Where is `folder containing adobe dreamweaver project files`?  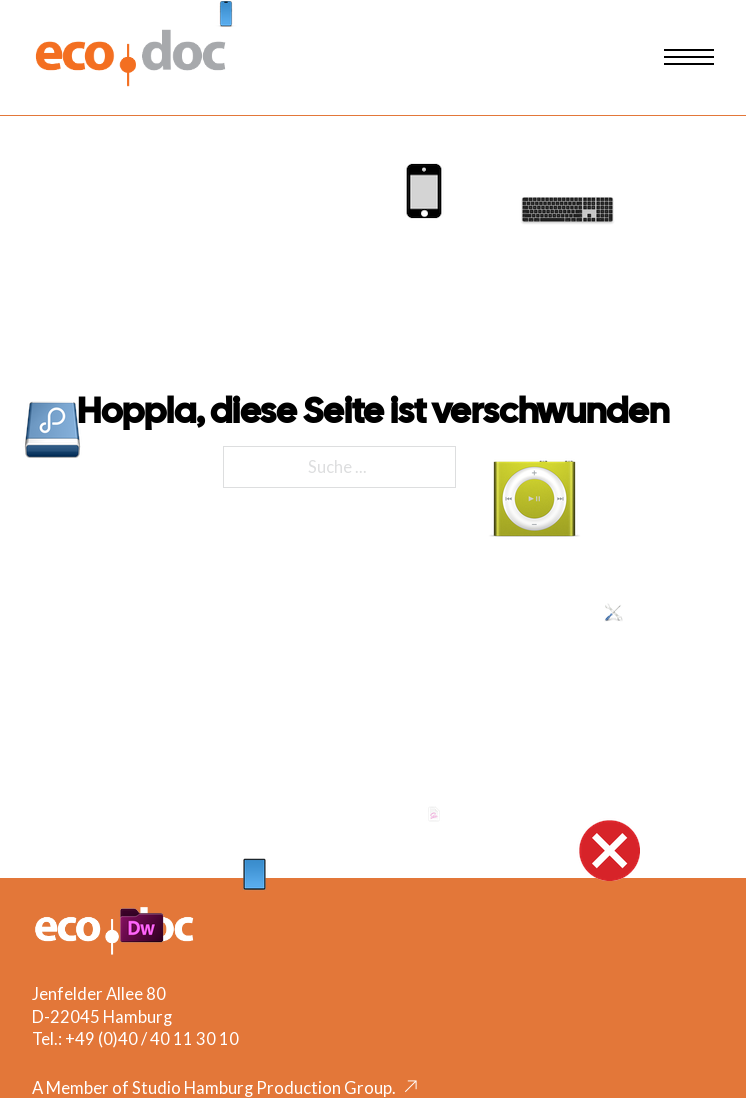
folder containing adobe dreamweaver project files is located at coordinates (141, 926).